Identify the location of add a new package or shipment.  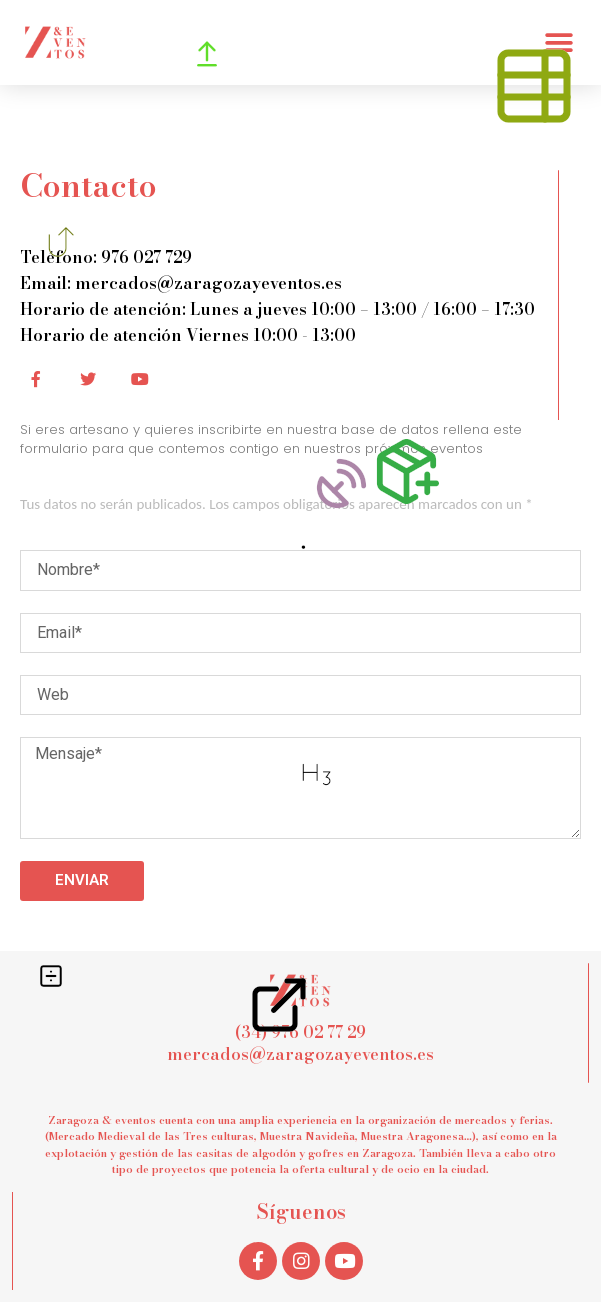
(406, 471).